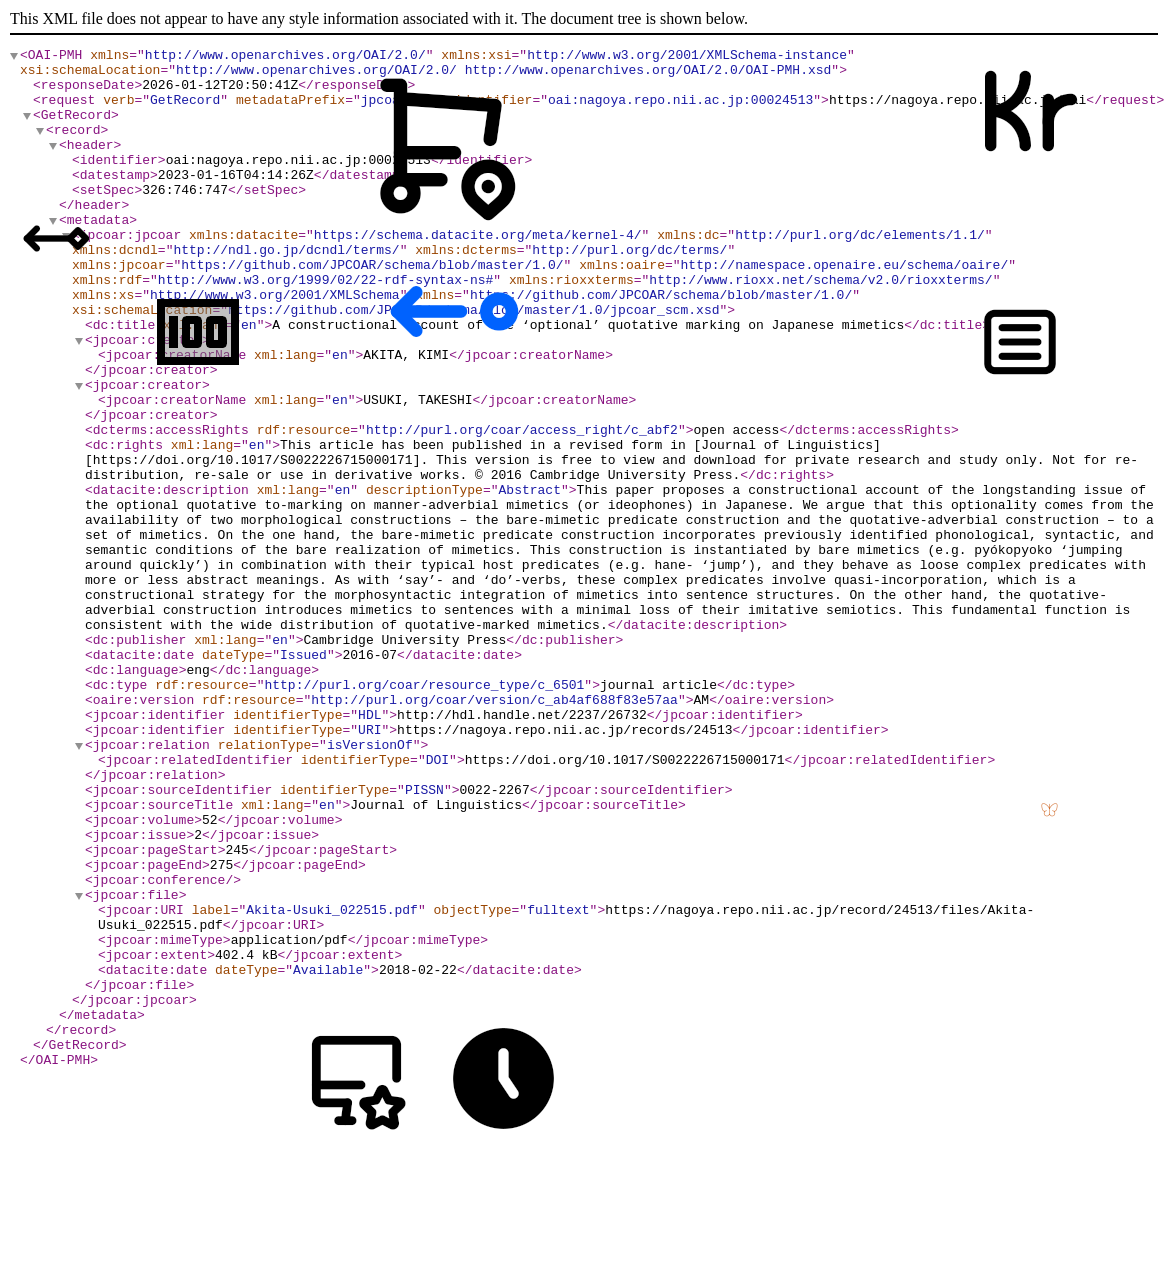 The height and width of the screenshot is (1272, 1168). What do you see at coordinates (1049, 809) in the screenshot?
I see `indicates a nature or wildlife category` at bounding box center [1049, 809].